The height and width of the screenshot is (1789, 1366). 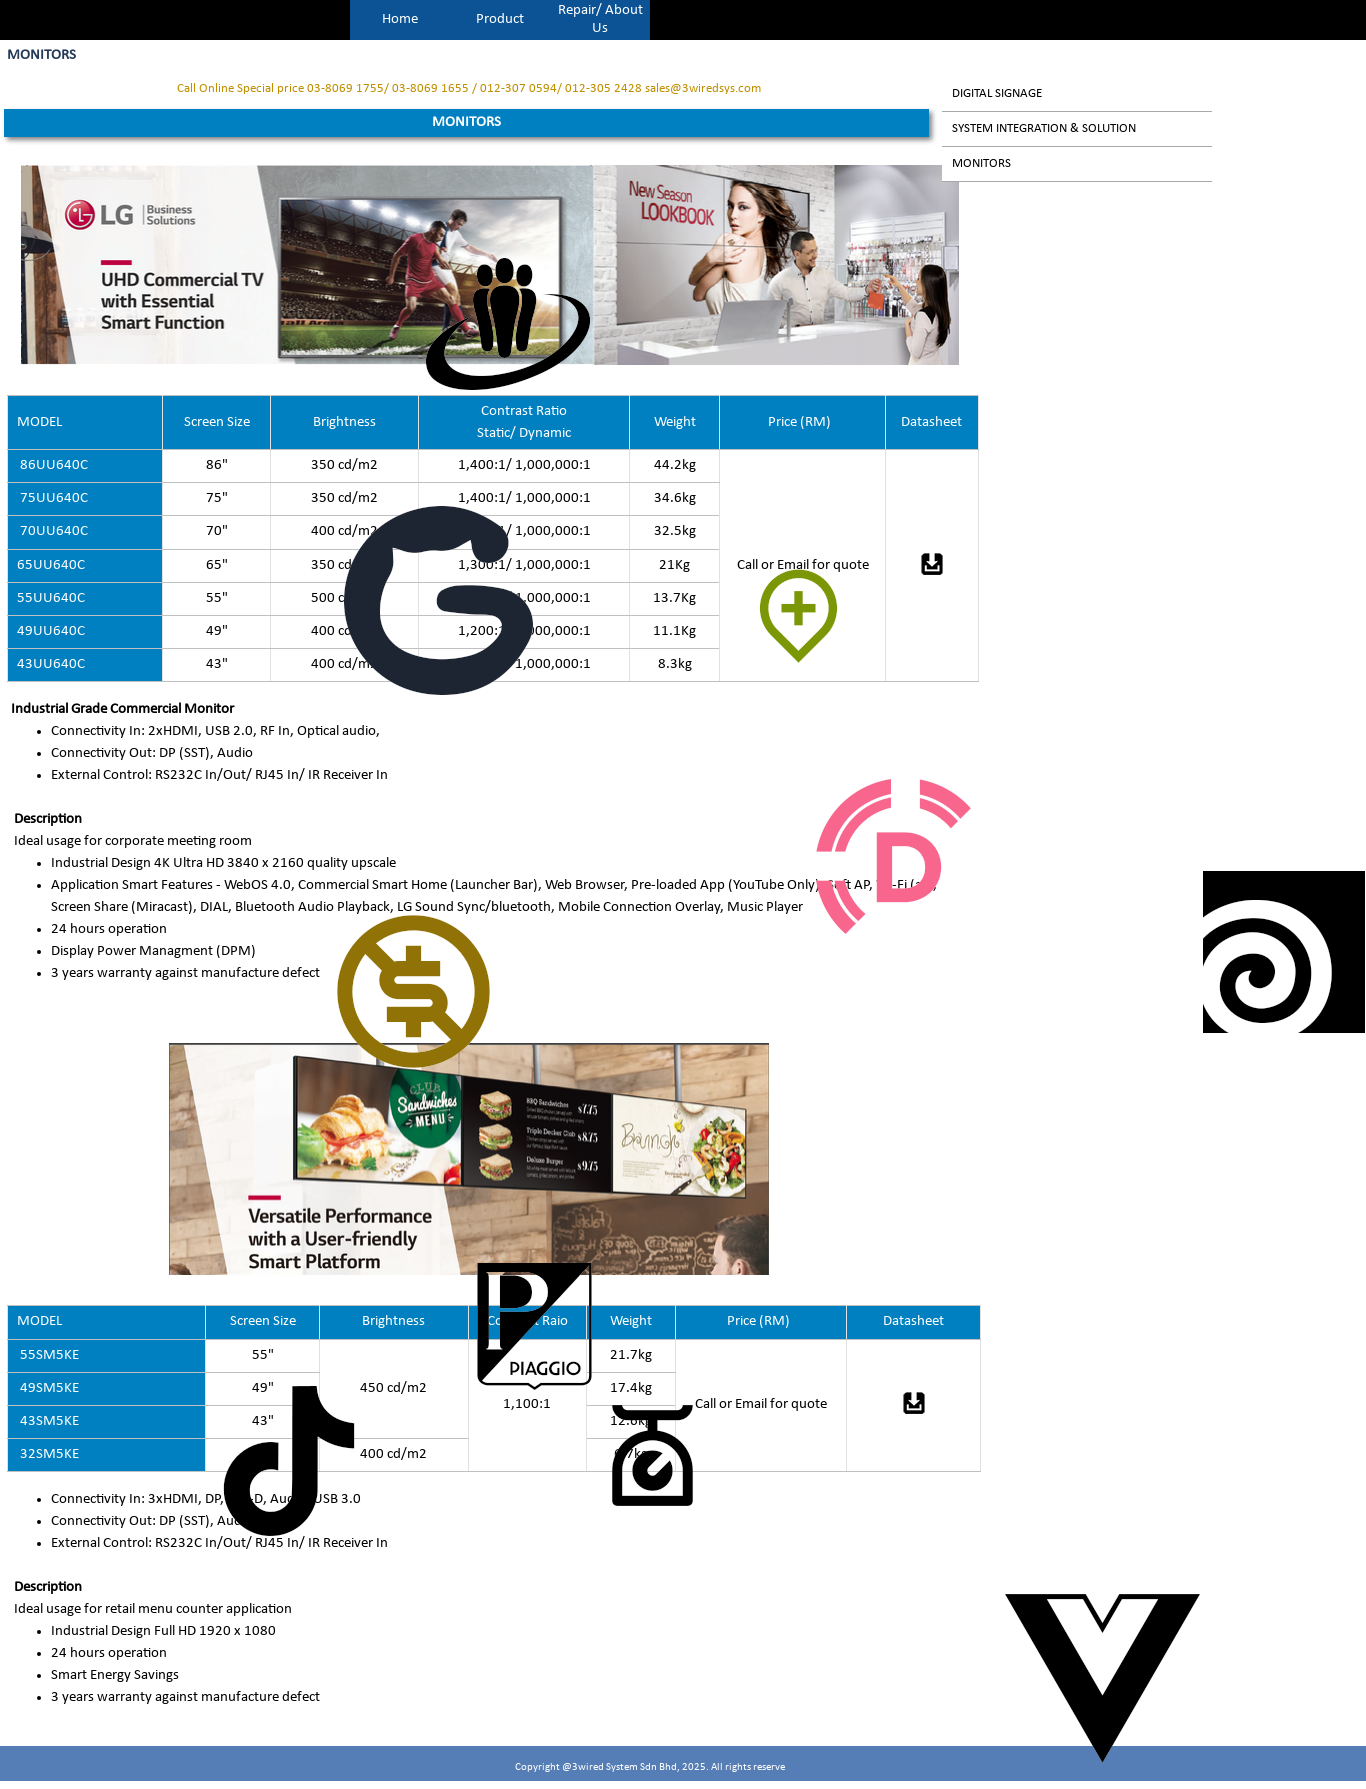 I want to click on open GitCode application, so click(x=438, y=600).